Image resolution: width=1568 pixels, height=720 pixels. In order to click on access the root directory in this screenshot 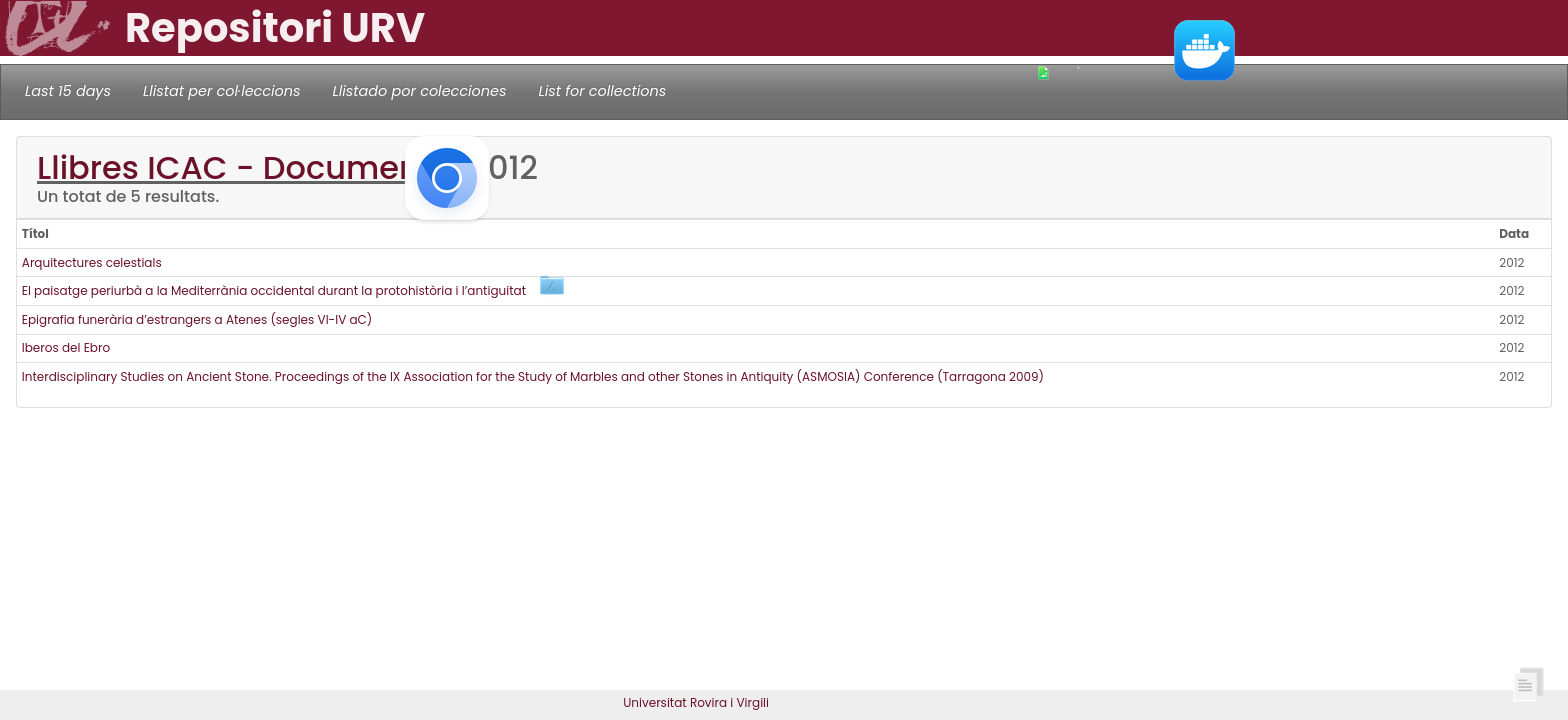, I will do `click(552, 285)`.